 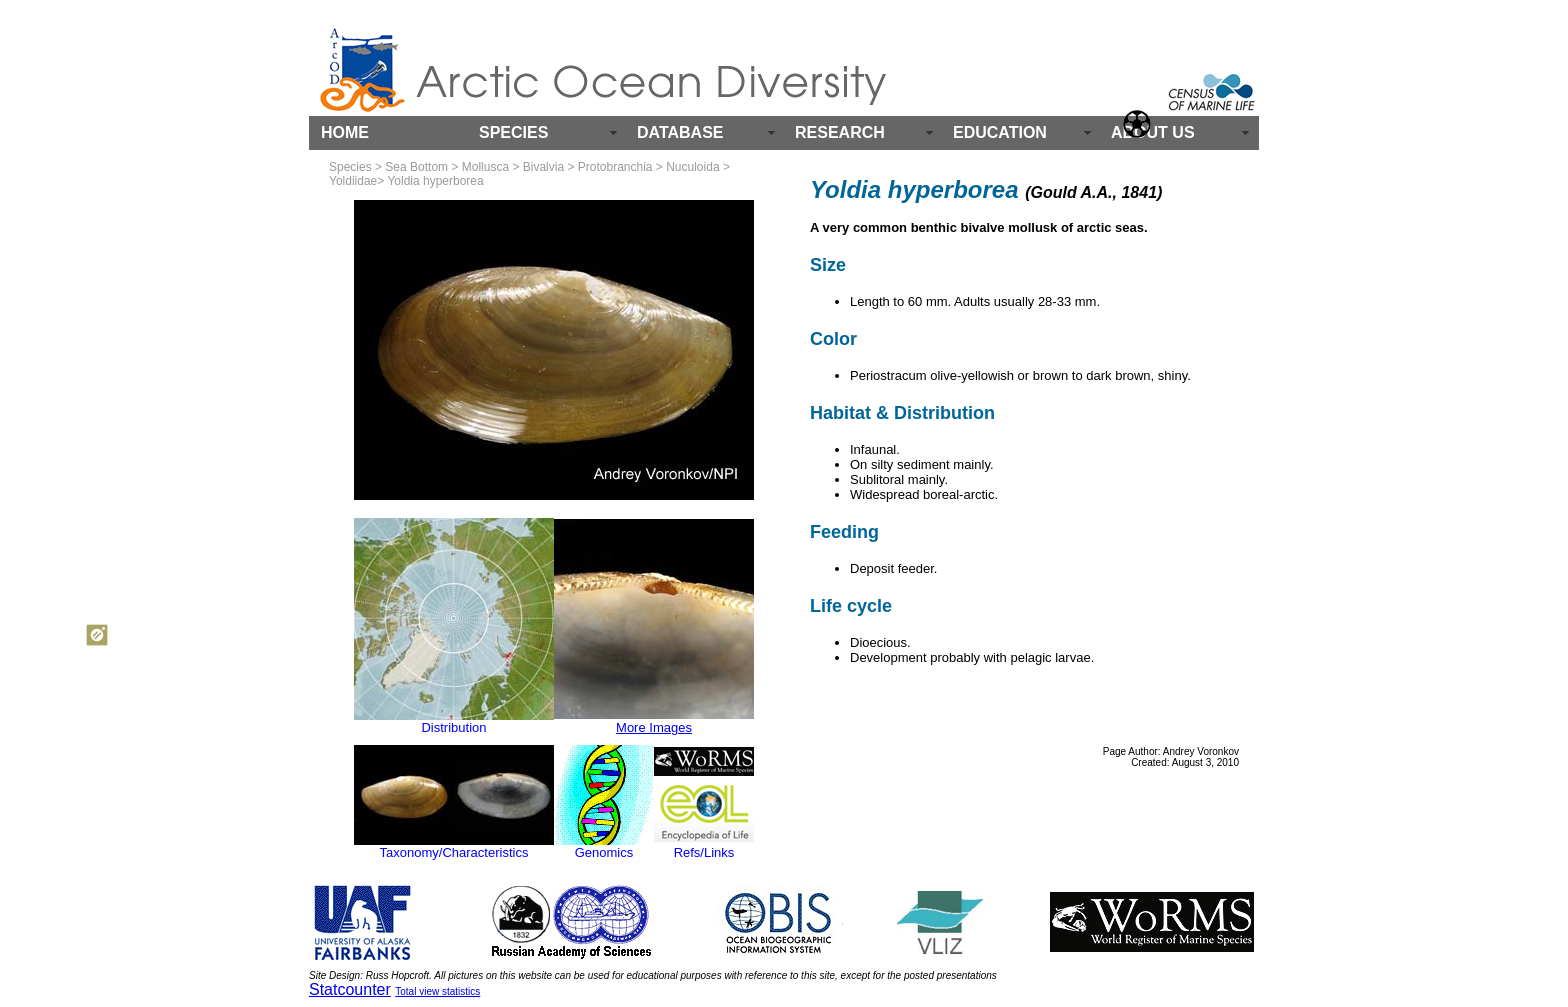 What do you see at coordinates (97, 635) in the screenshot?
I see `access laundry or washing machine controls` at bounding box center [97, 635].